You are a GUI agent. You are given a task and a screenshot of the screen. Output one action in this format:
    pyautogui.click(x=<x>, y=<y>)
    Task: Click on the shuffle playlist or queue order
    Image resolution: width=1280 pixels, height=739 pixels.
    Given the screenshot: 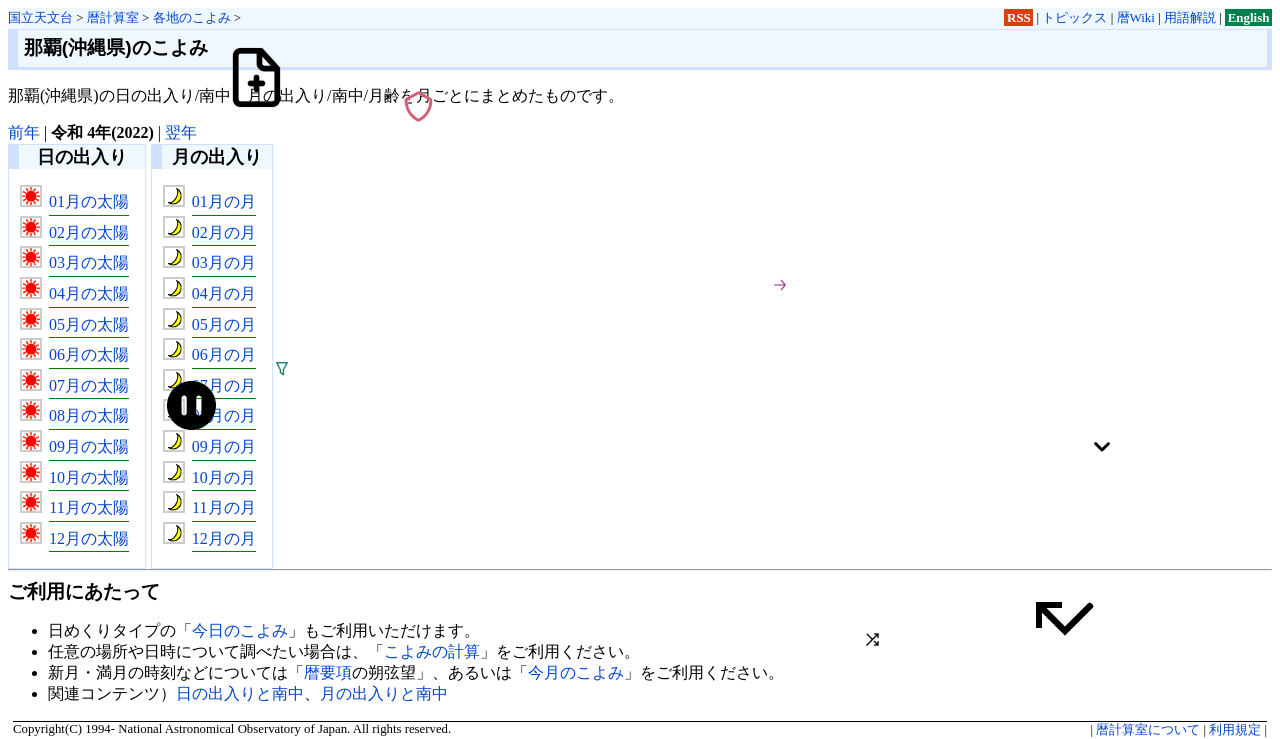 What is the action you would take?
    pyautogui.click(x=872, y=639)
    